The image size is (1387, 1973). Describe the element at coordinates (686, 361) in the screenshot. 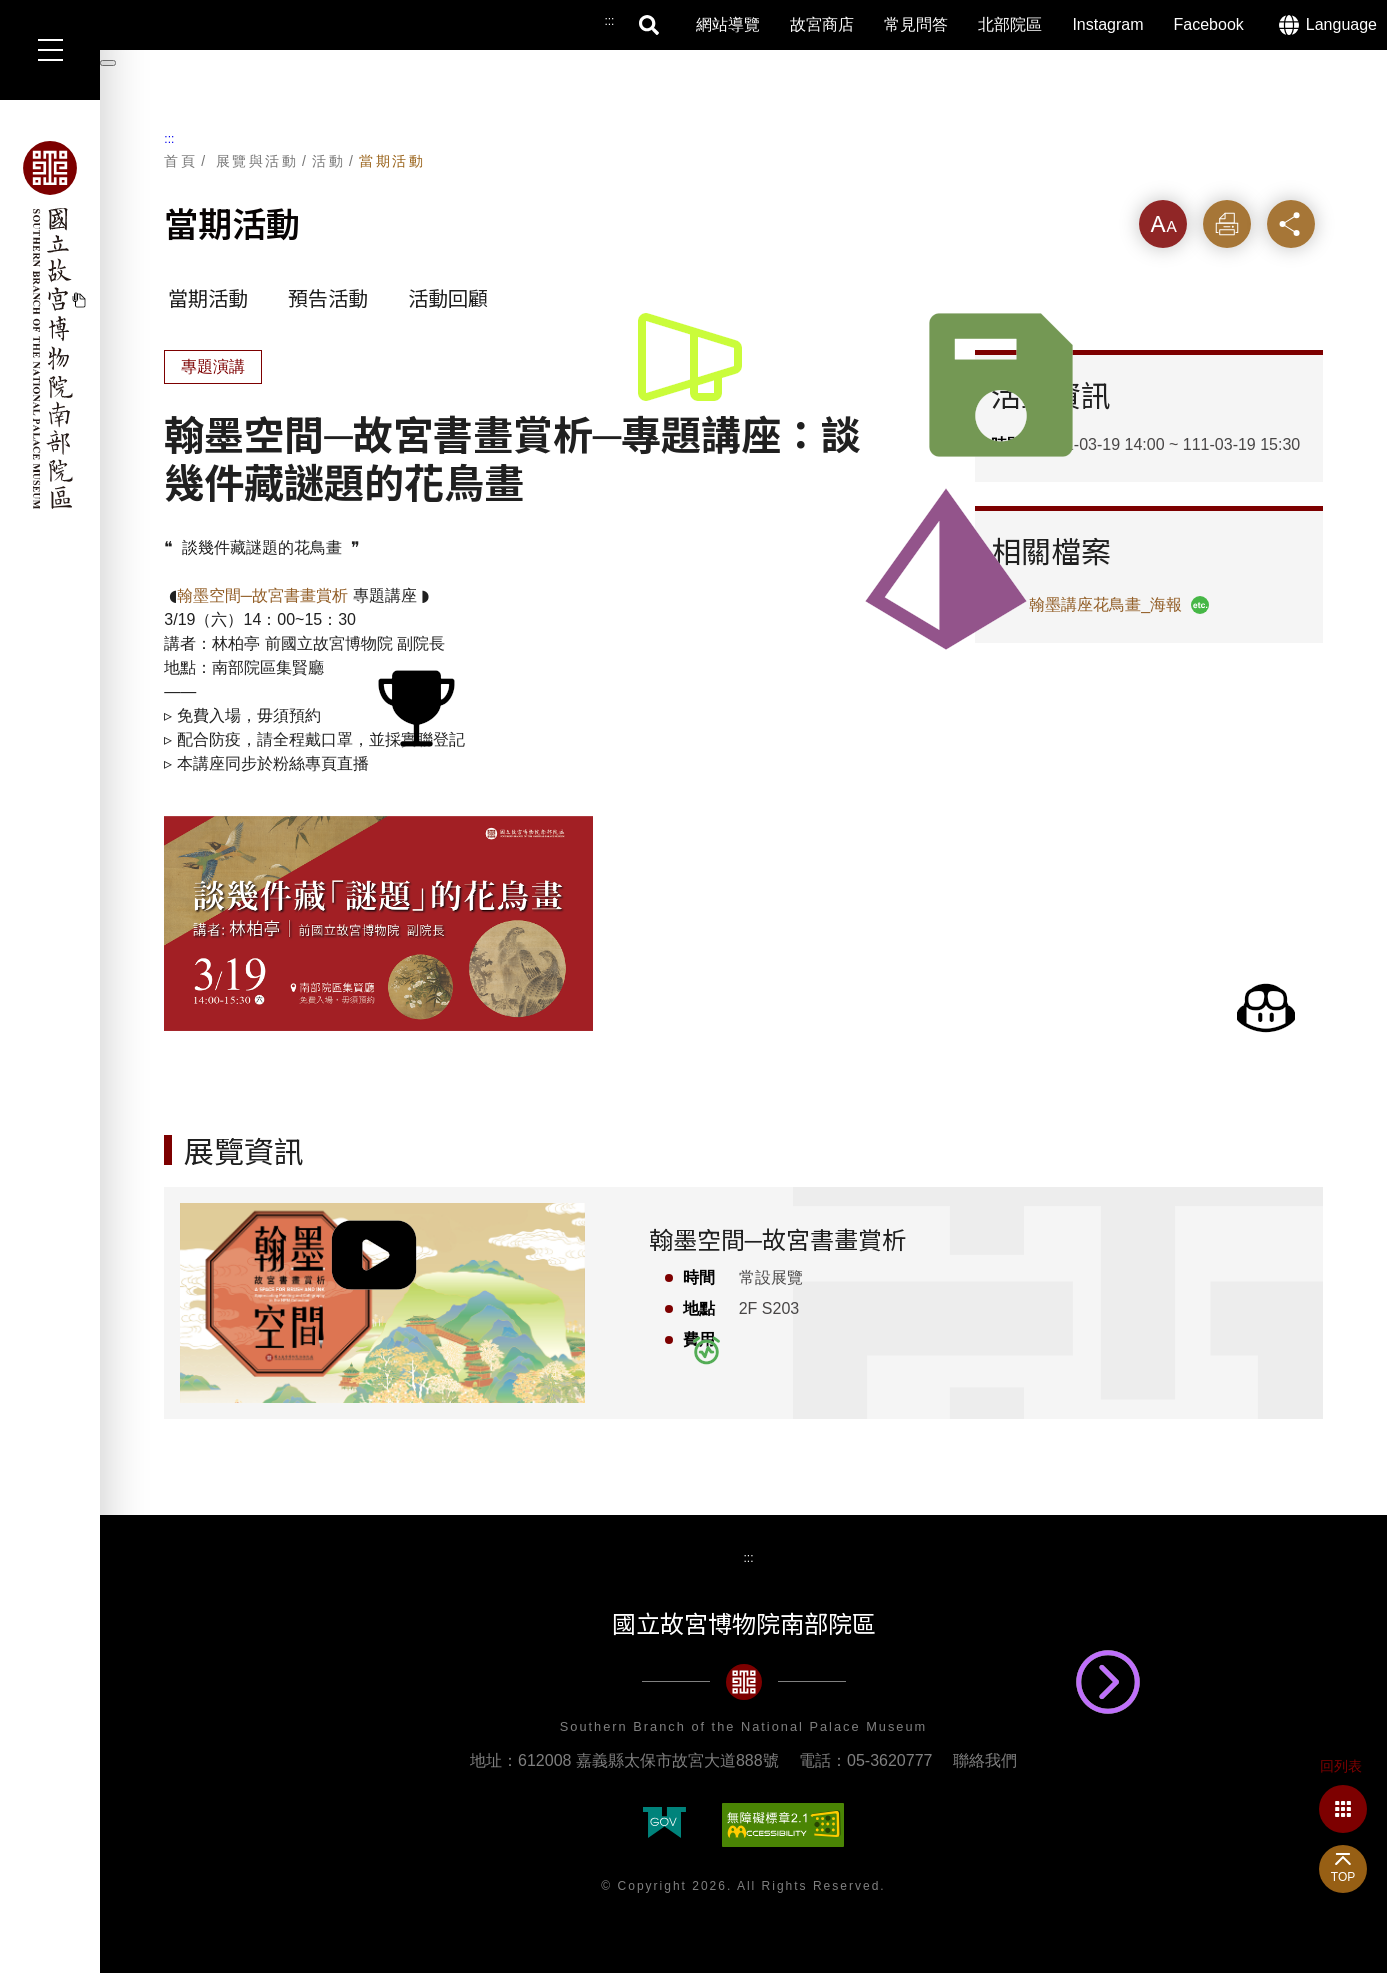

I see `make an announcement or broadcast` at that location.